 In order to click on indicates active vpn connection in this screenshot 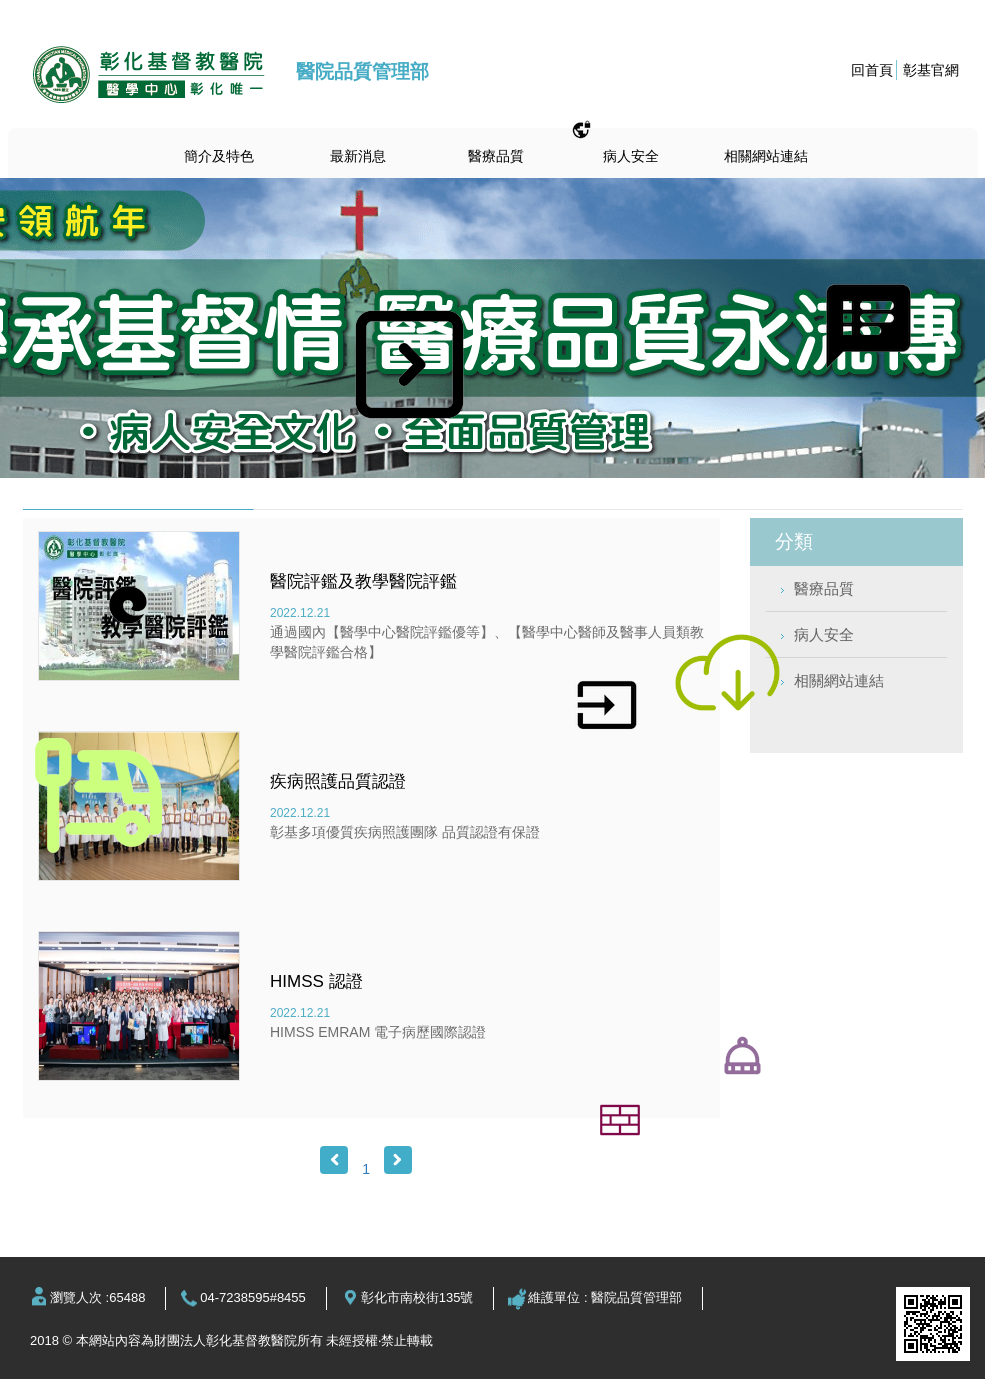, I will do `click(581, 129)`.